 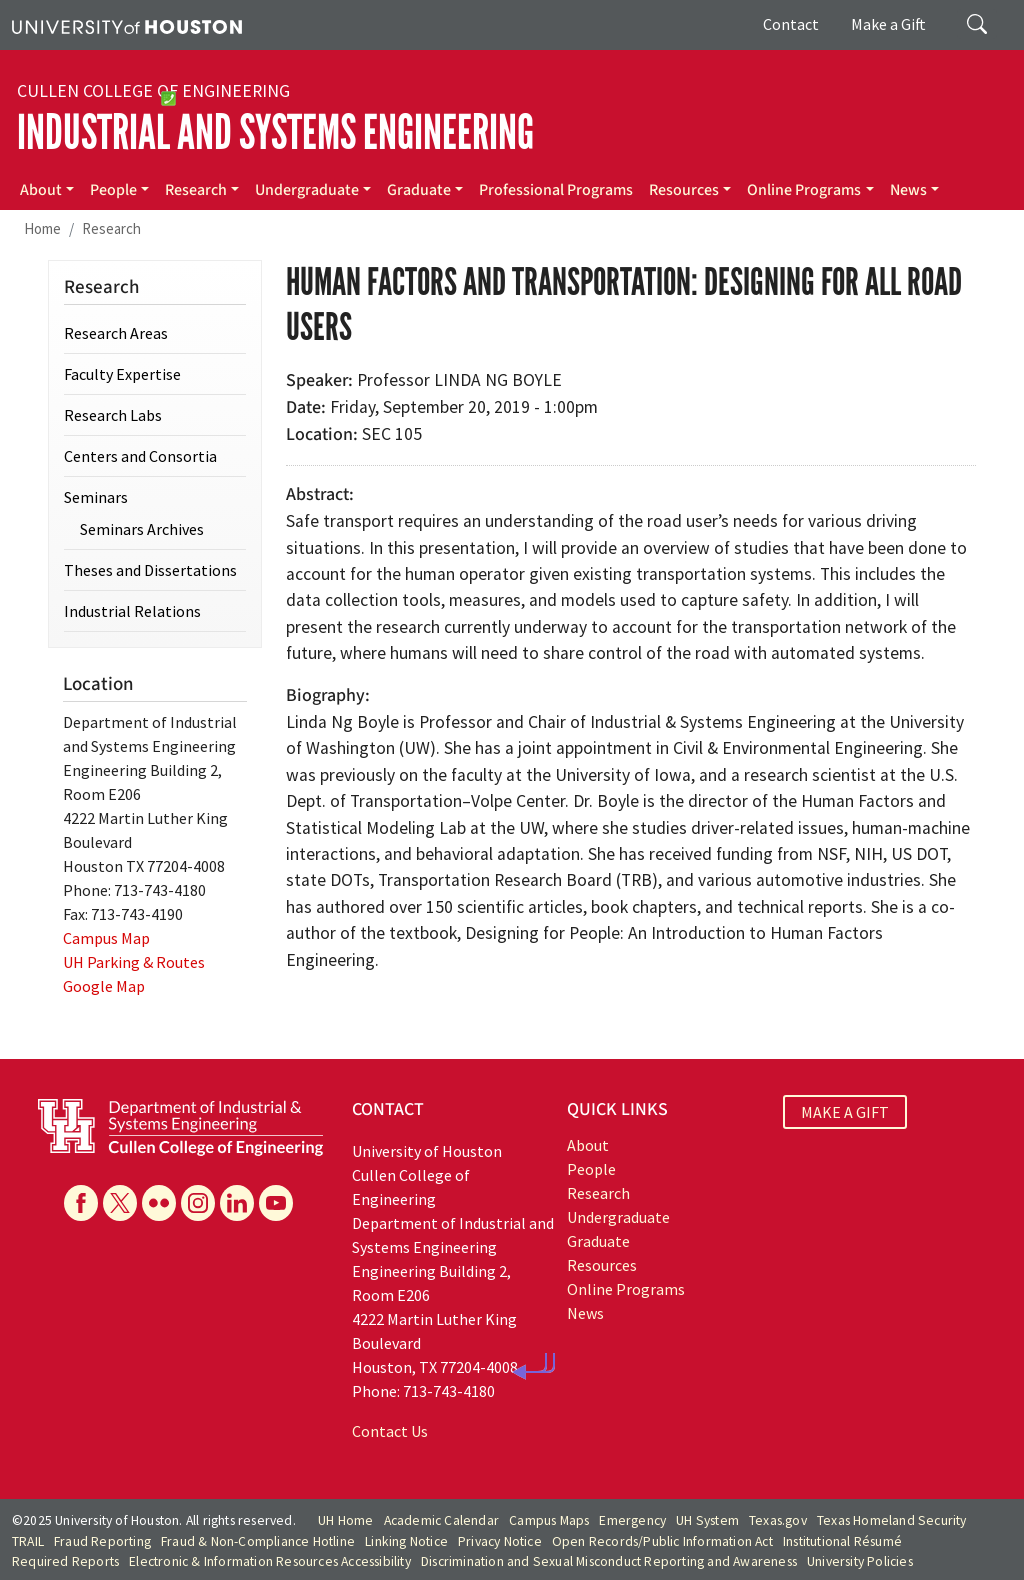 I want to click on open the phone or calls app, so click(x=168, y=98).